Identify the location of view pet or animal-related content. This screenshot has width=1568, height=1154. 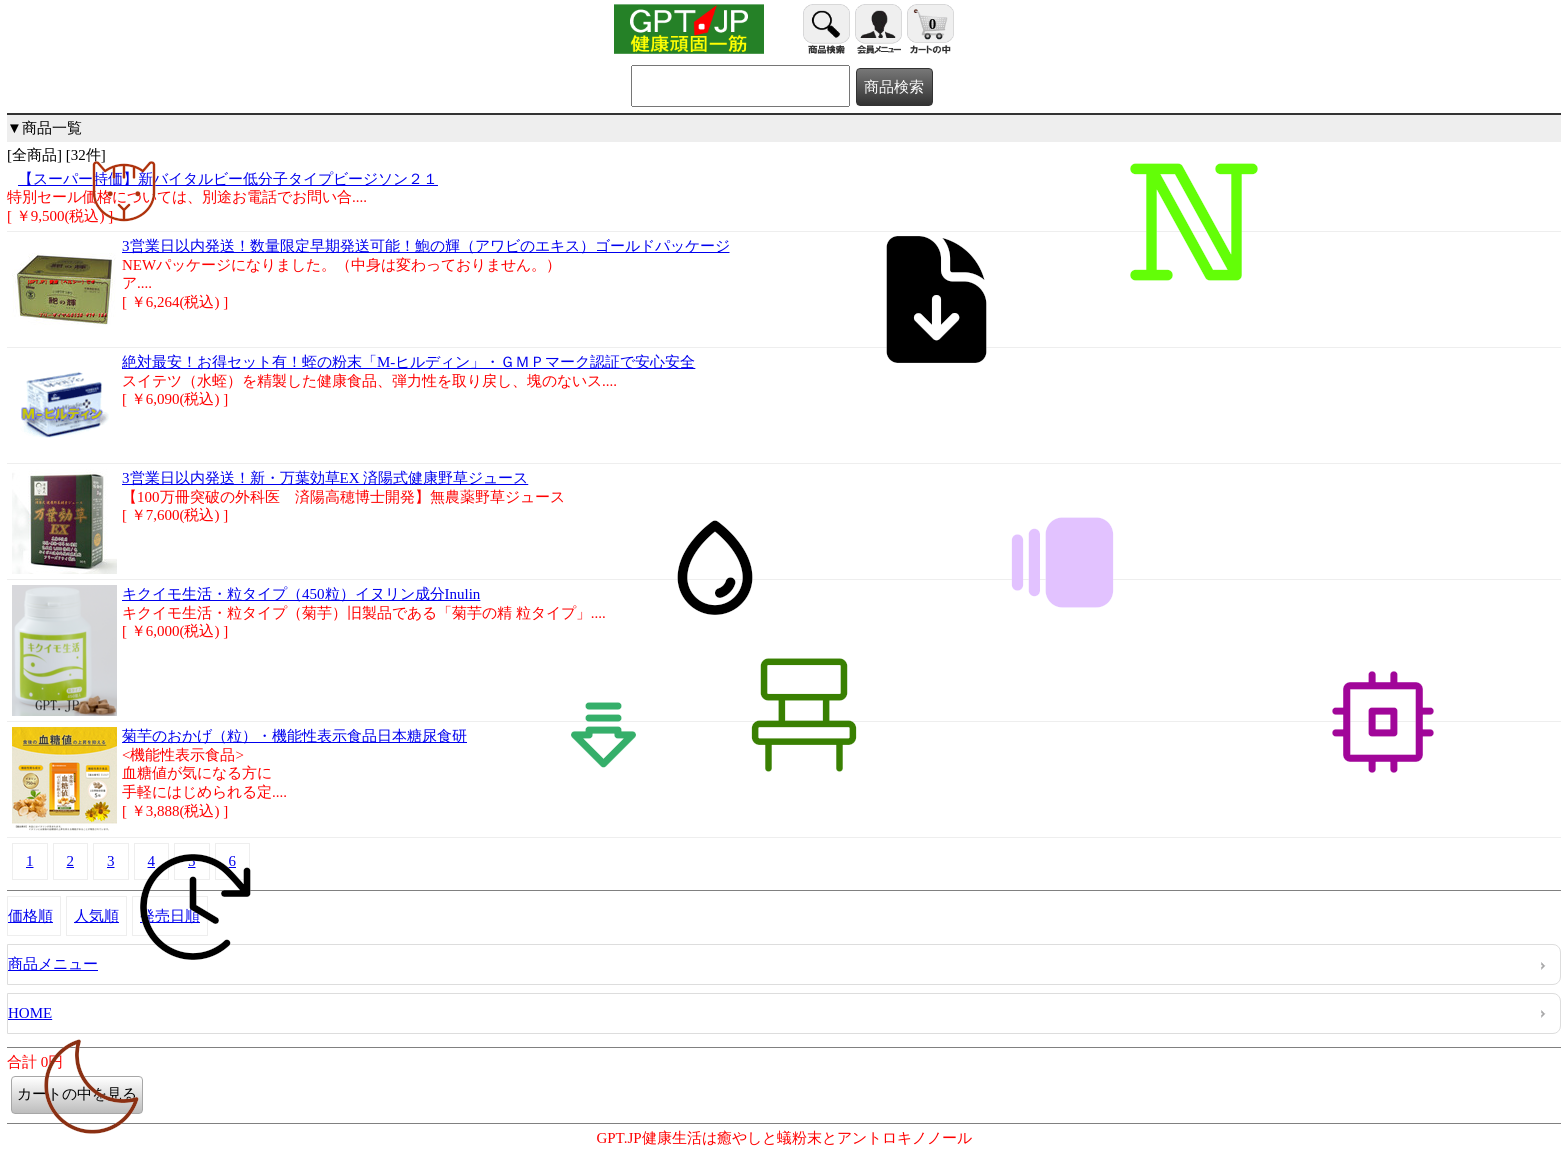
(124, 190).